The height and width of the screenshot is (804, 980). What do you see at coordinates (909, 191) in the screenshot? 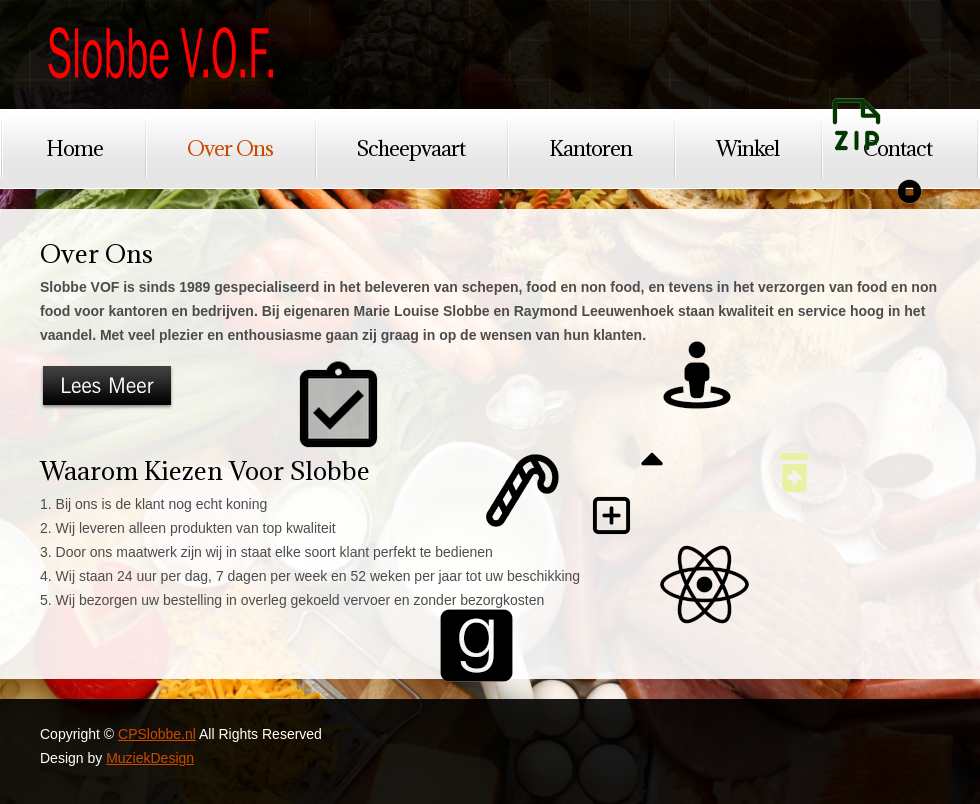
I see `stop media playback` at bounding box center [909, 191].